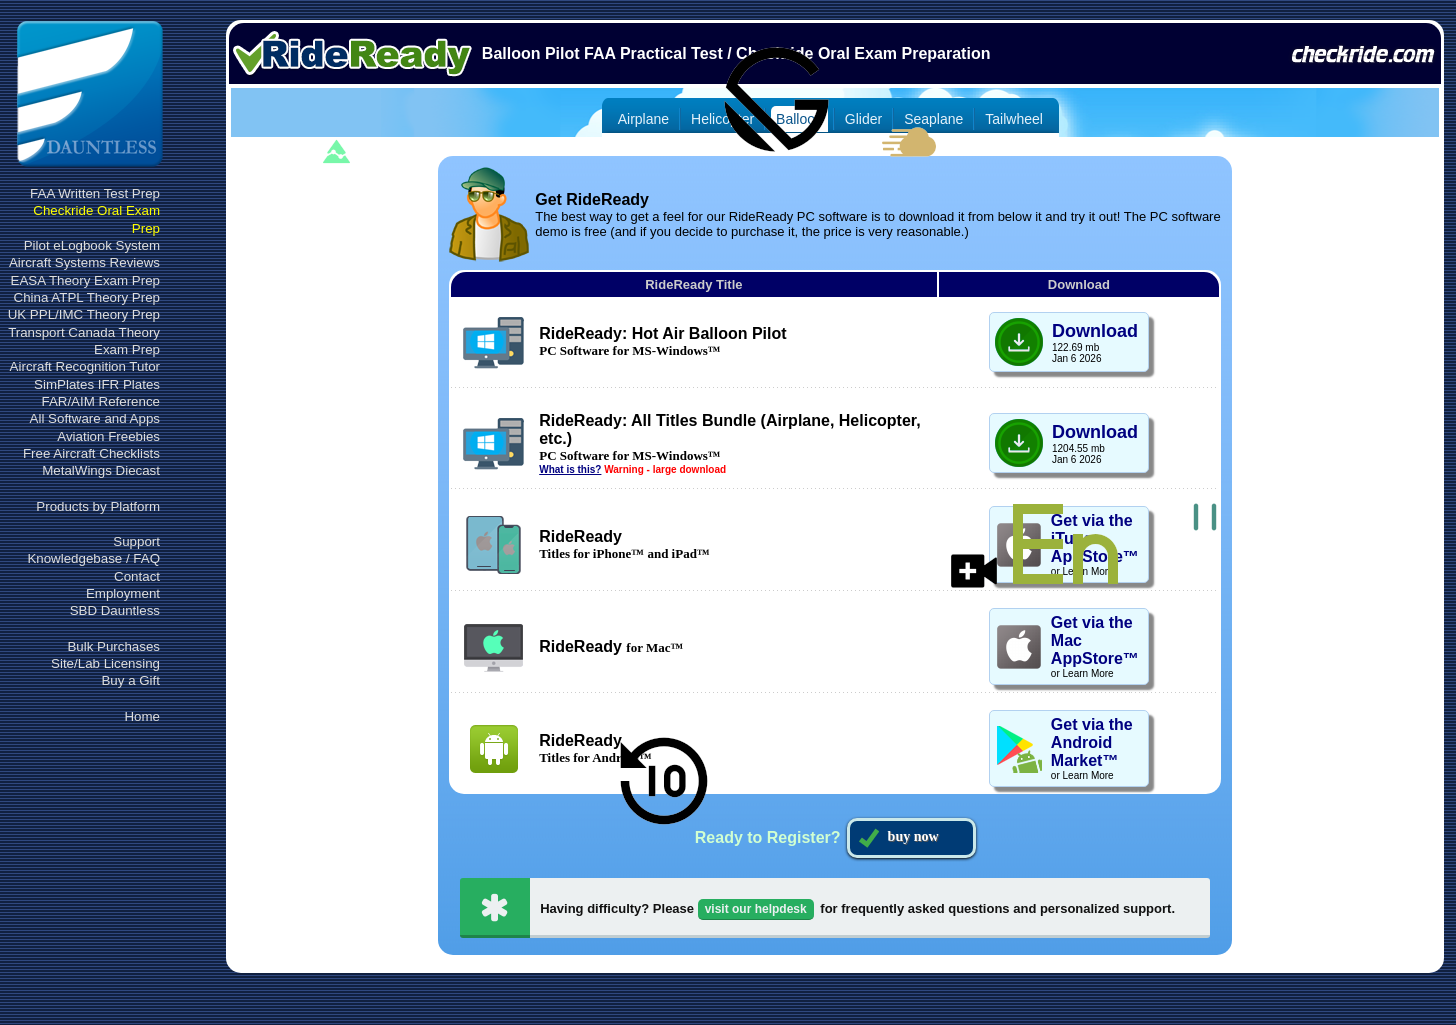  What do you see at coordinates (974, 571) in the screenshot?
I see `add a new video recording` at bounding box center [974, 571].